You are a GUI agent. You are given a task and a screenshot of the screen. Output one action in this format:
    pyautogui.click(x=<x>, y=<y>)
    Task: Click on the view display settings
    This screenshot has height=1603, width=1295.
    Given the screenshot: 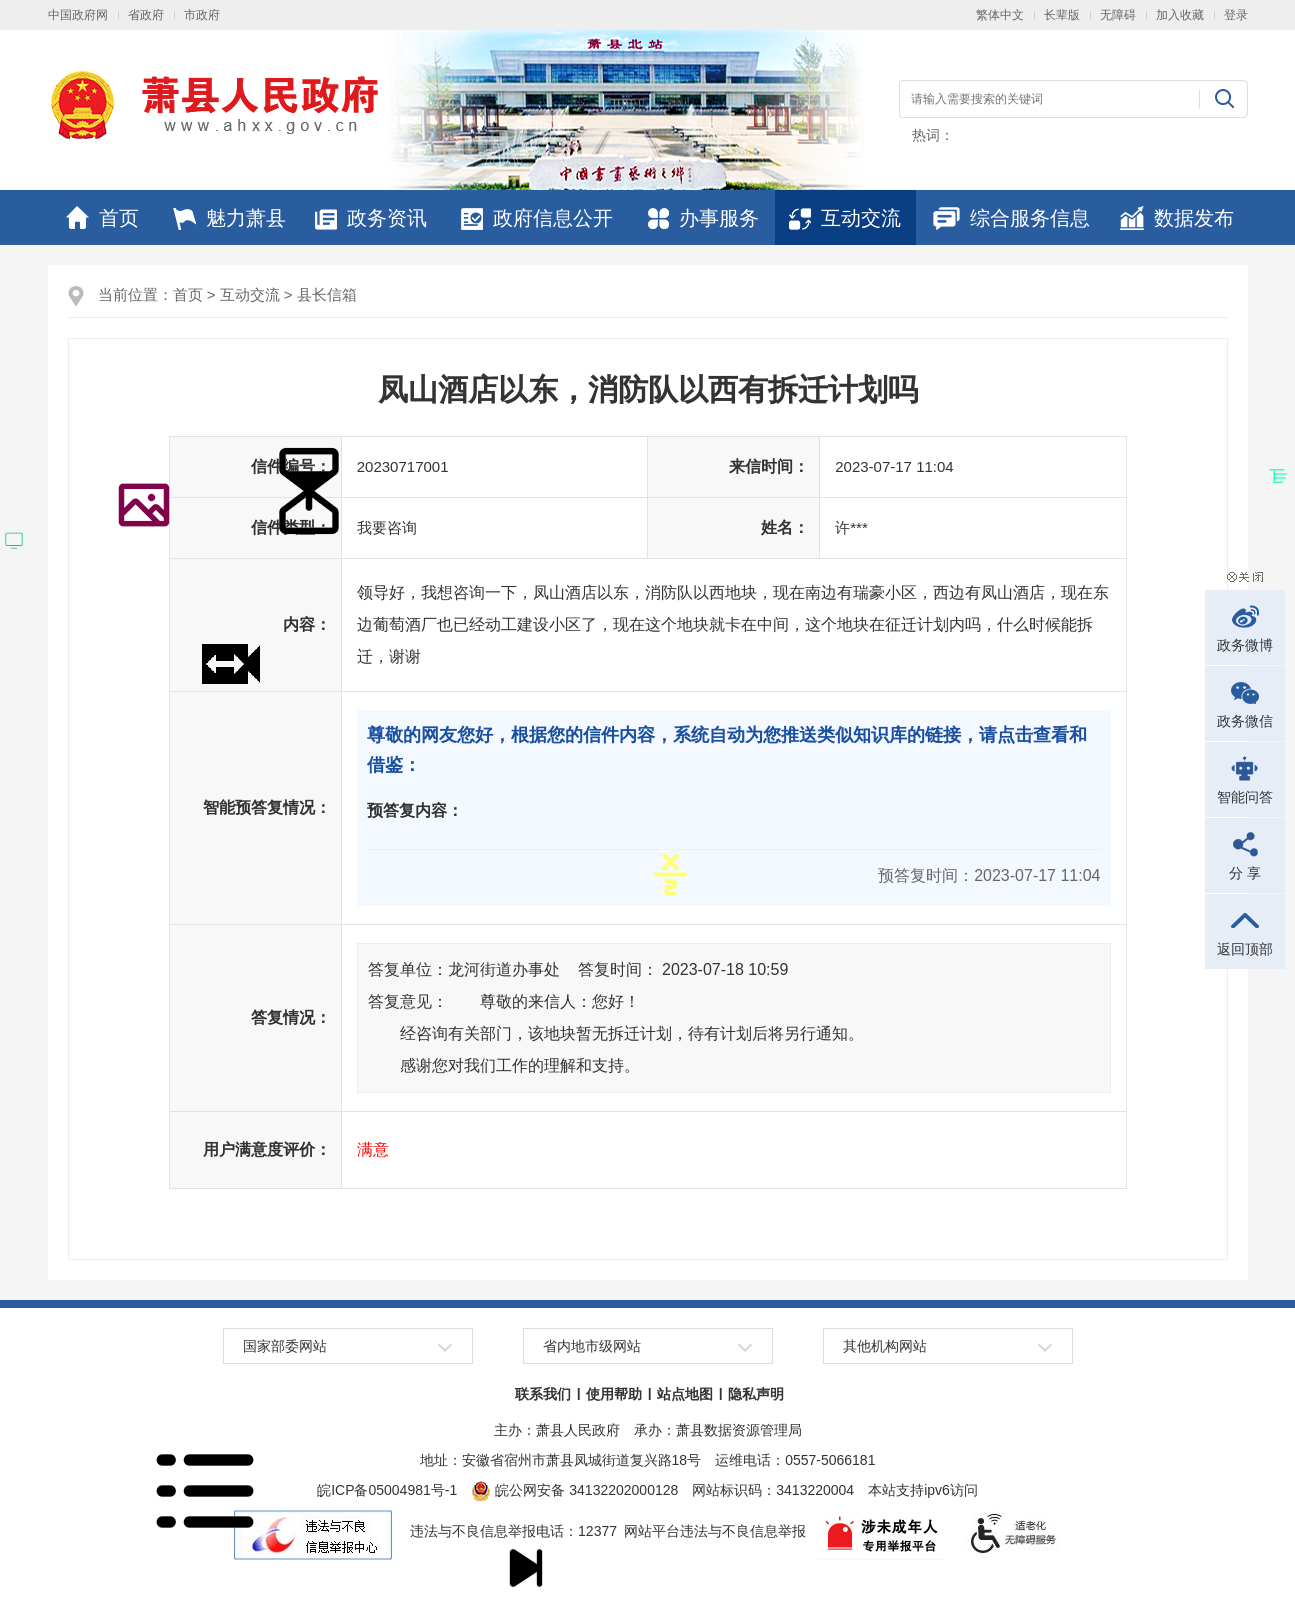 What is the action you would take?
    pyautogui.click(x=14, y=540)
    